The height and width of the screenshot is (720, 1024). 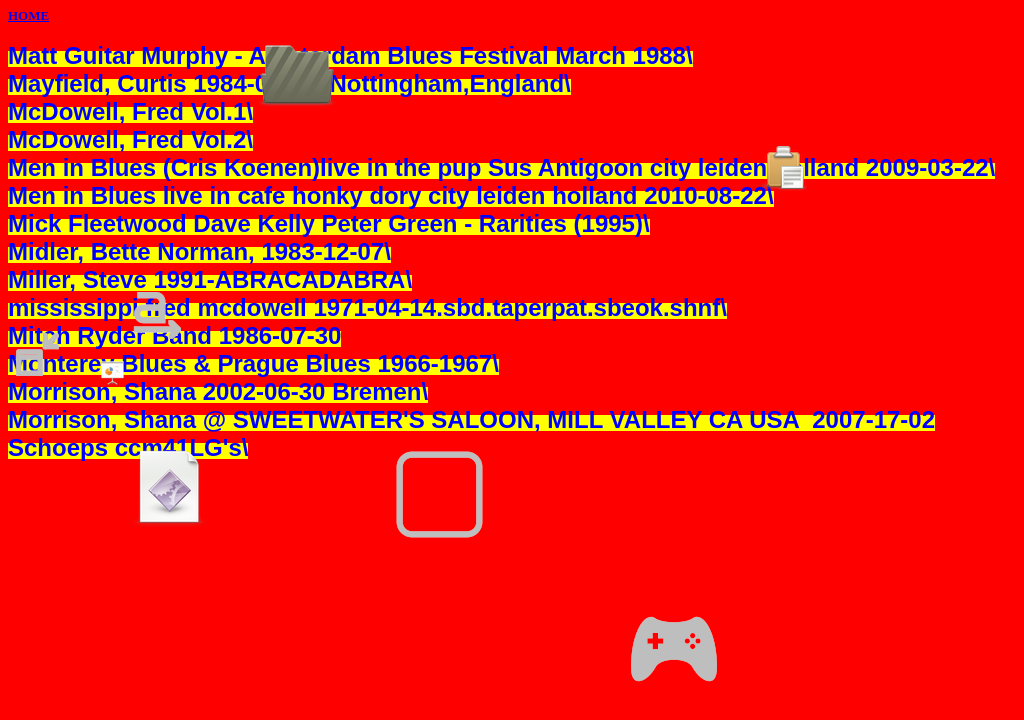 What do you see at coordinates (156, 317) in the screenshot?
I see `set text direction to left-to-right` at bounding box center [156, 317].